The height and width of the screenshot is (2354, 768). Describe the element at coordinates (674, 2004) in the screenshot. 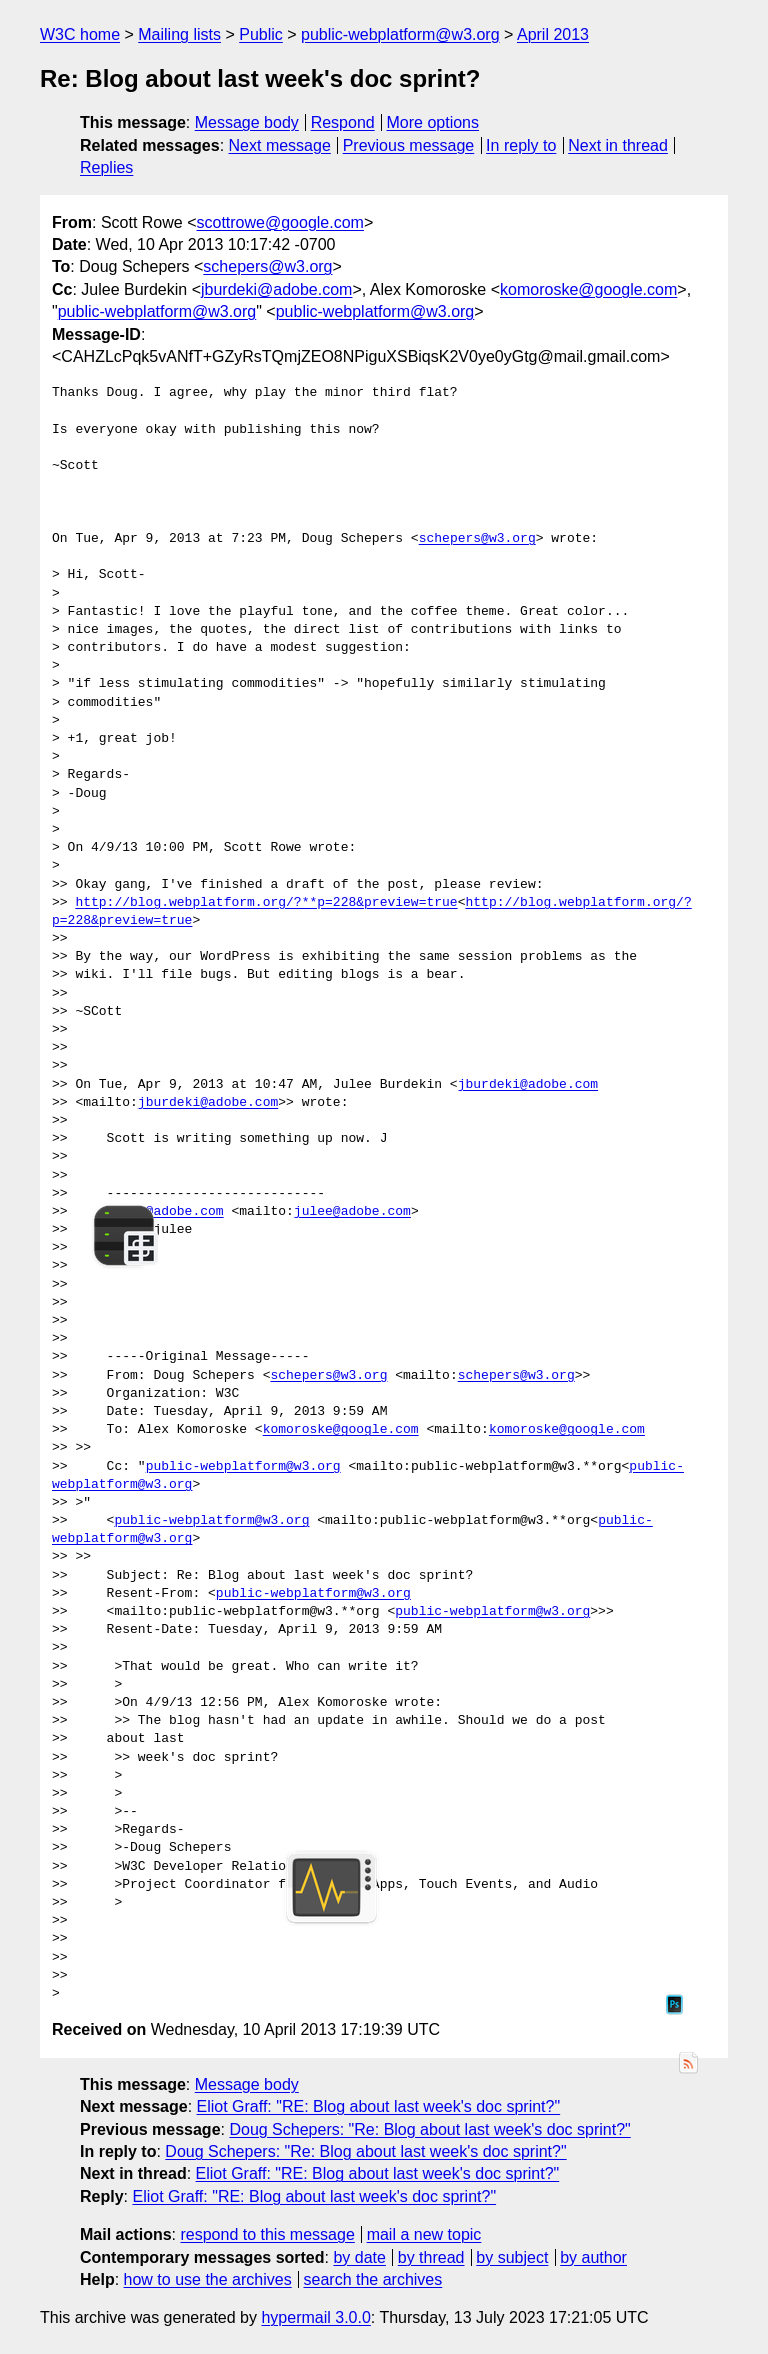

I see `adobe photoshop file type indicator` at that location.